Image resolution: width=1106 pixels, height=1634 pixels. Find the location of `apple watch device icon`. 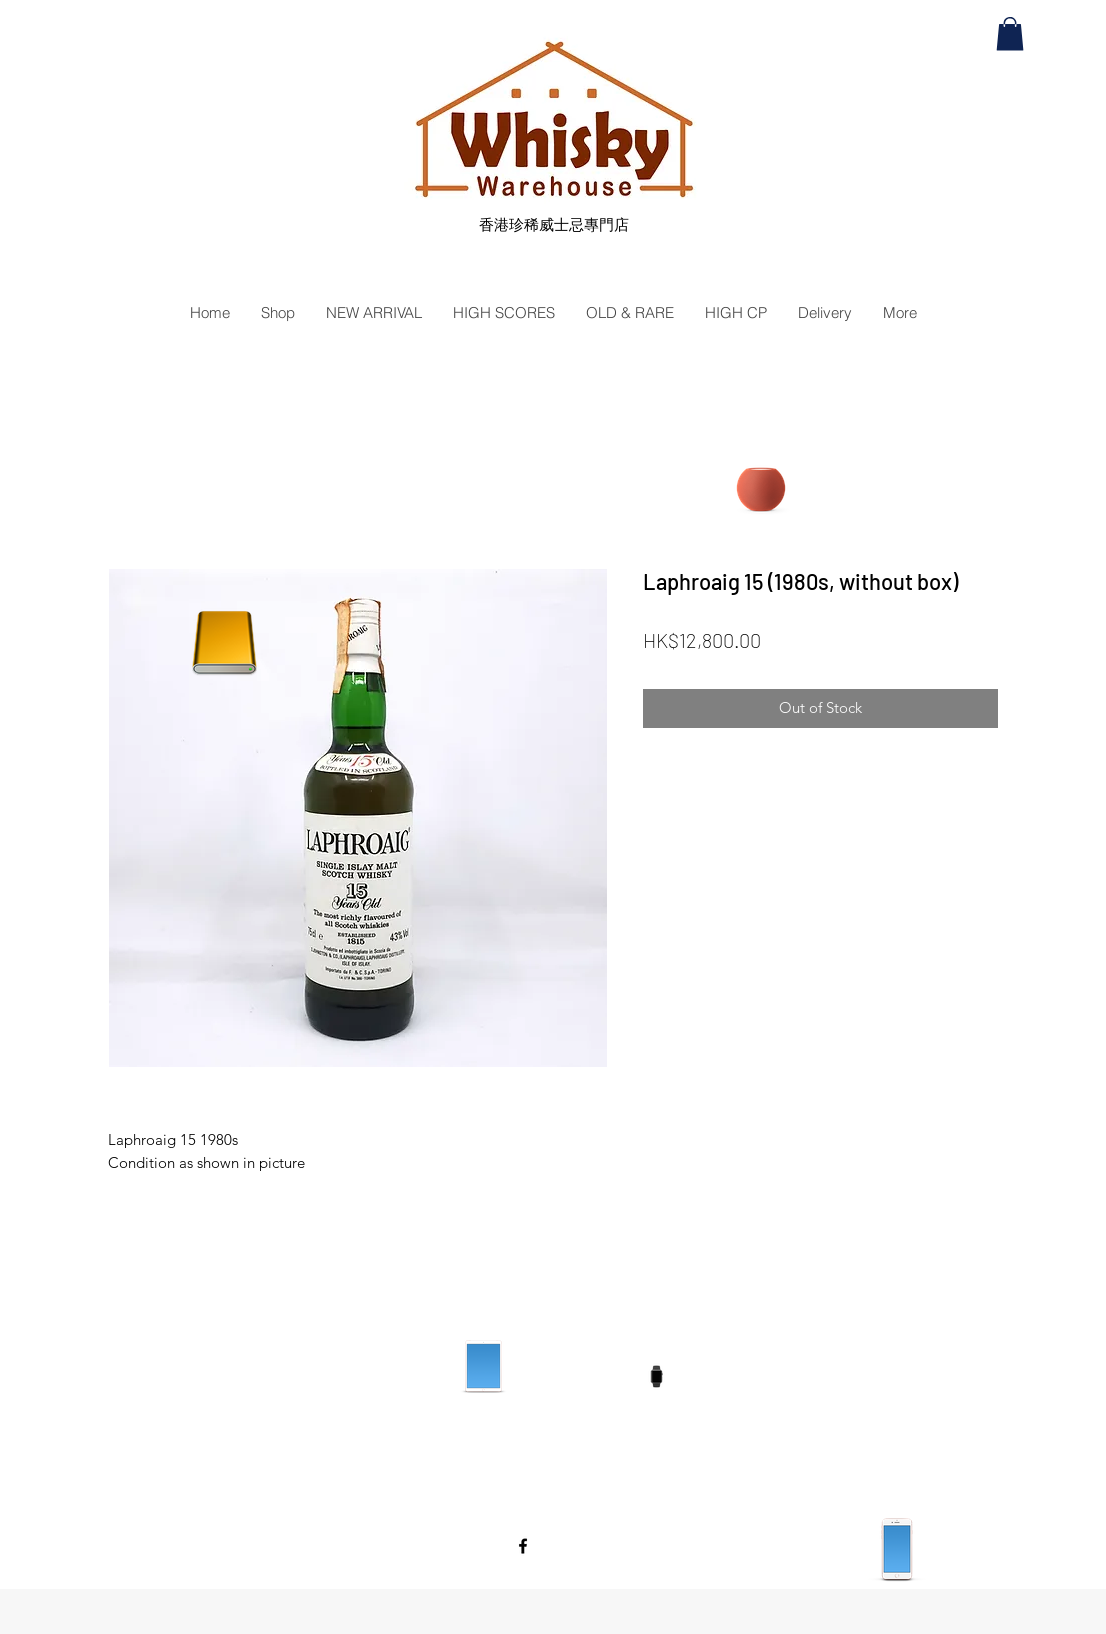

apple watch device icon is located at coordinates (656, 1376).